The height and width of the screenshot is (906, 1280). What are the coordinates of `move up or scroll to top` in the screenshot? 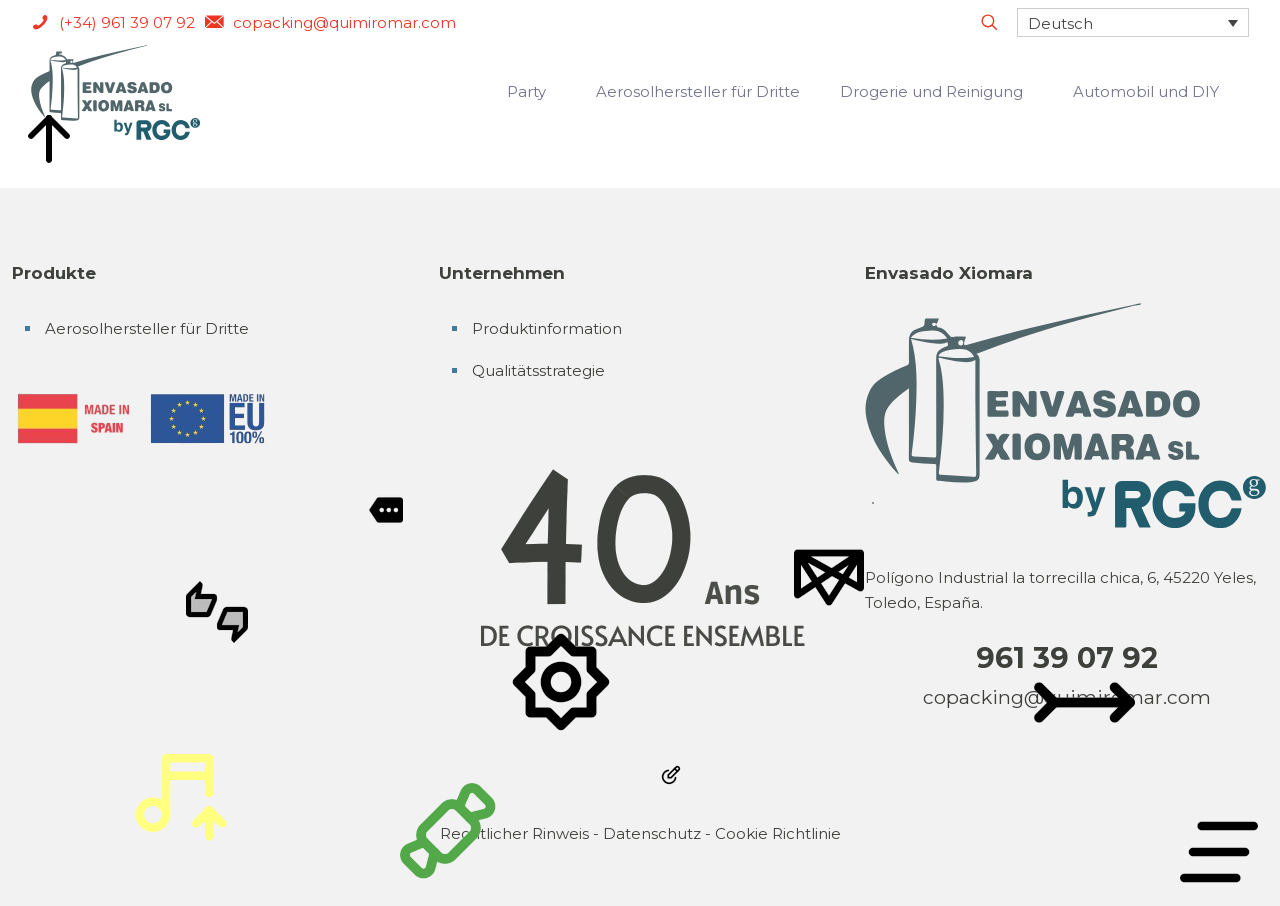 It's located at (49, 139).